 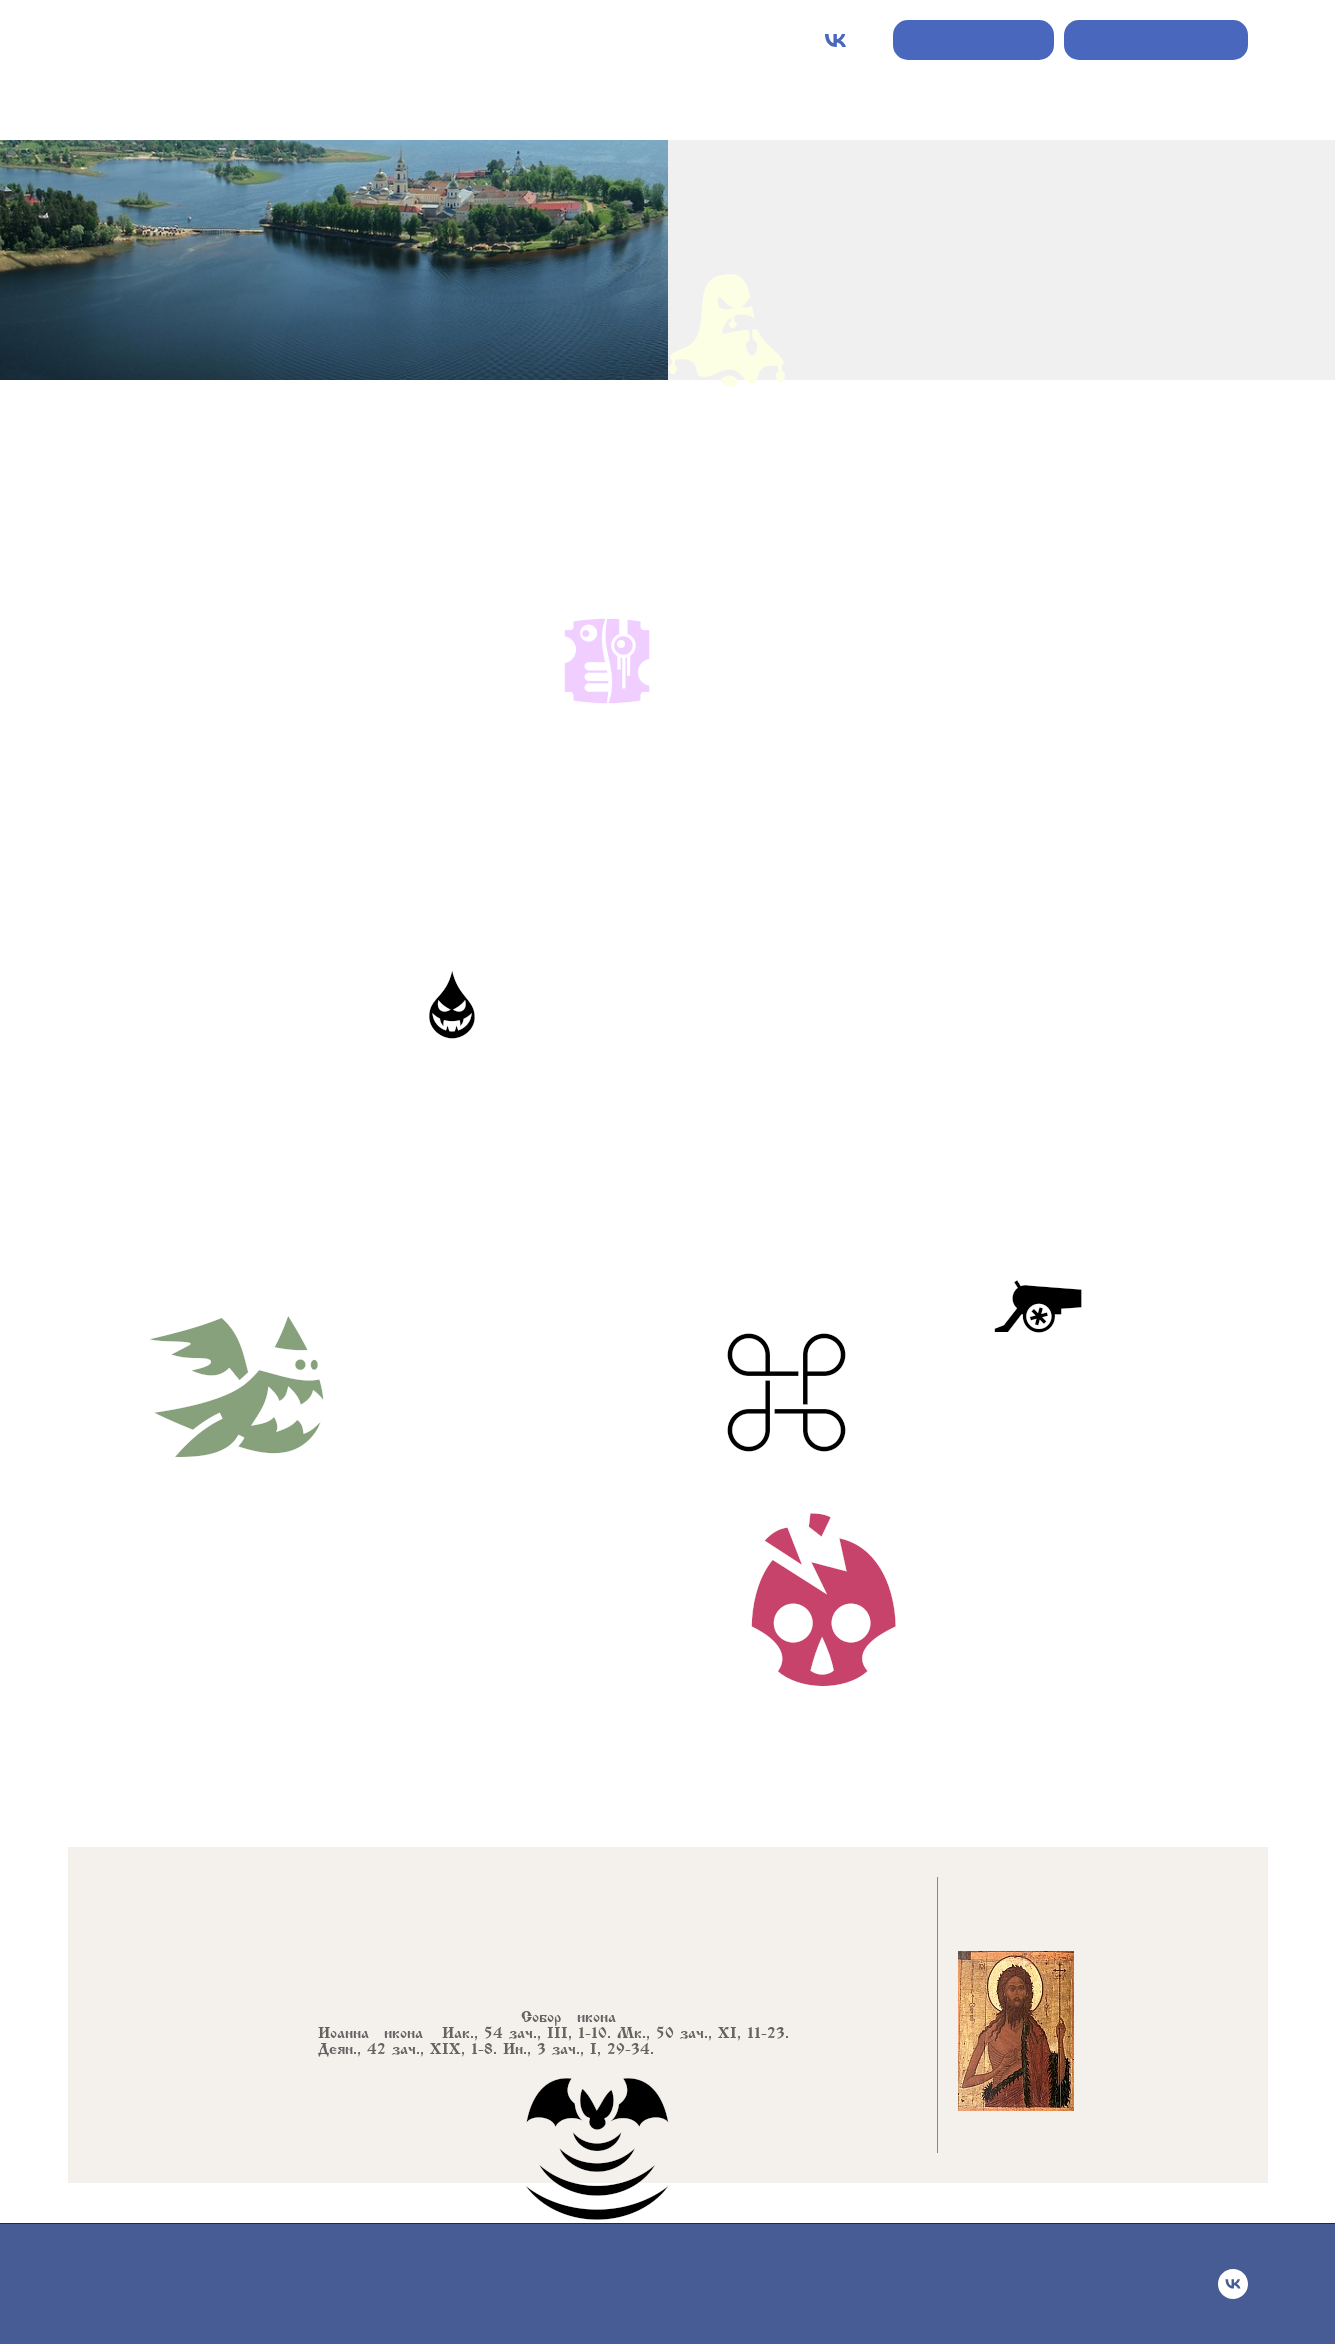 I want to click on command key modifier (mac keyboard shortcut), so click(x=786, y=1392).